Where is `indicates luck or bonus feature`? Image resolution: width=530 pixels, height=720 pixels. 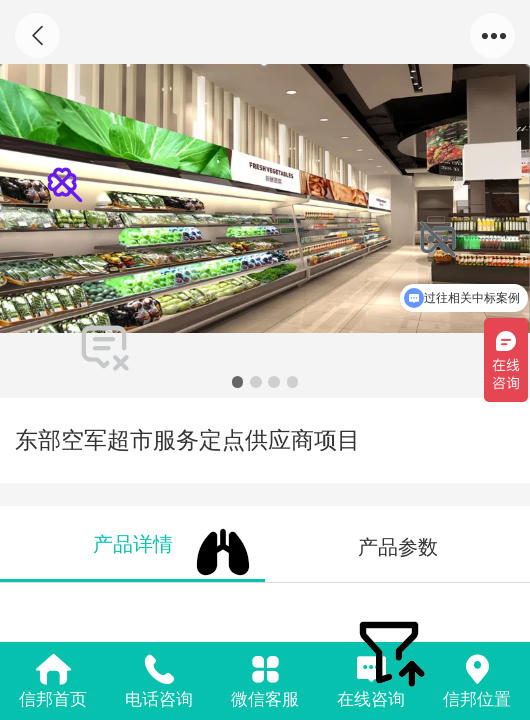
indicates luck or bonus feature is located at coordinates (64, 184).